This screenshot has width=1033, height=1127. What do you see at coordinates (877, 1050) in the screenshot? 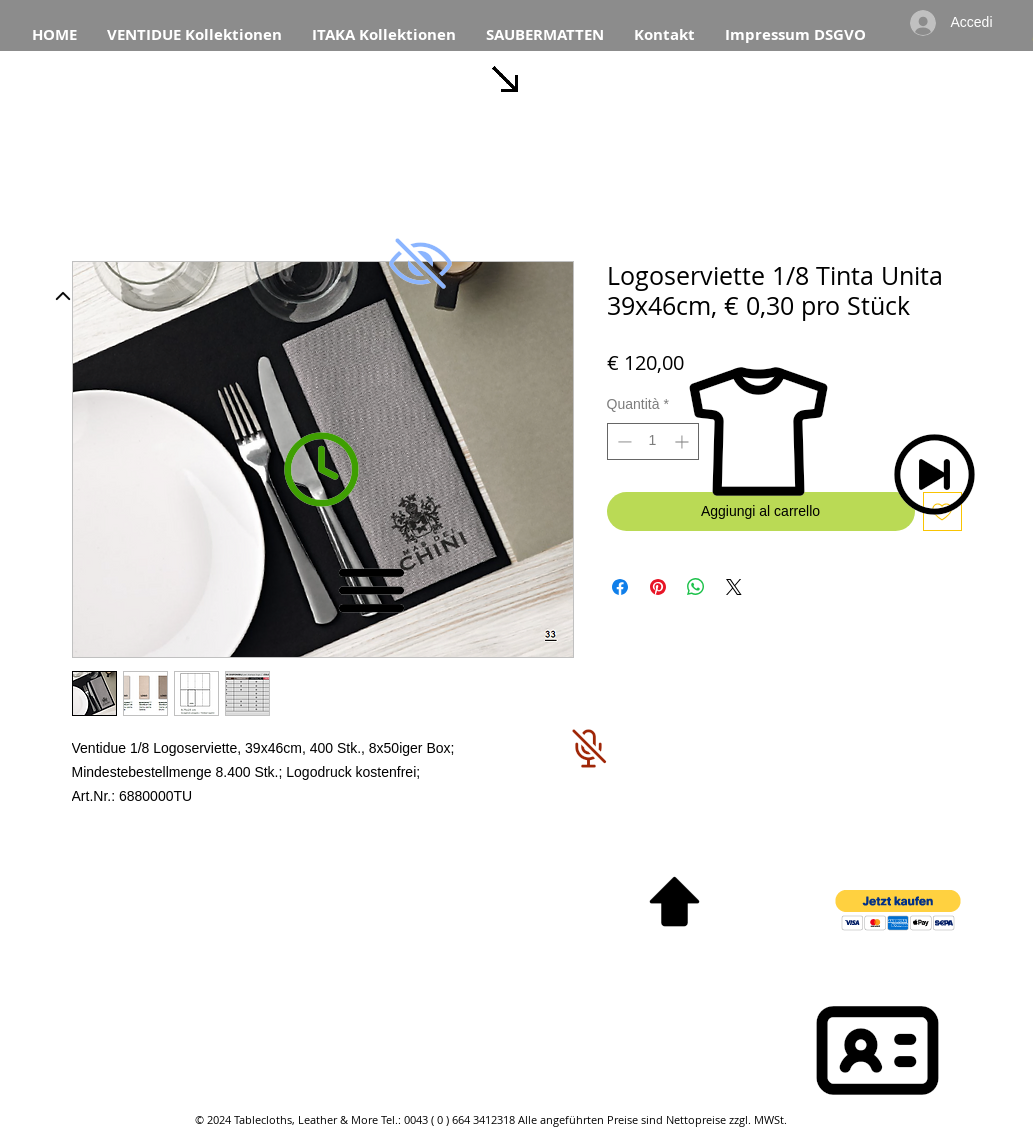
I see `view your profile or identity information` at bounding box center [877, 1050].